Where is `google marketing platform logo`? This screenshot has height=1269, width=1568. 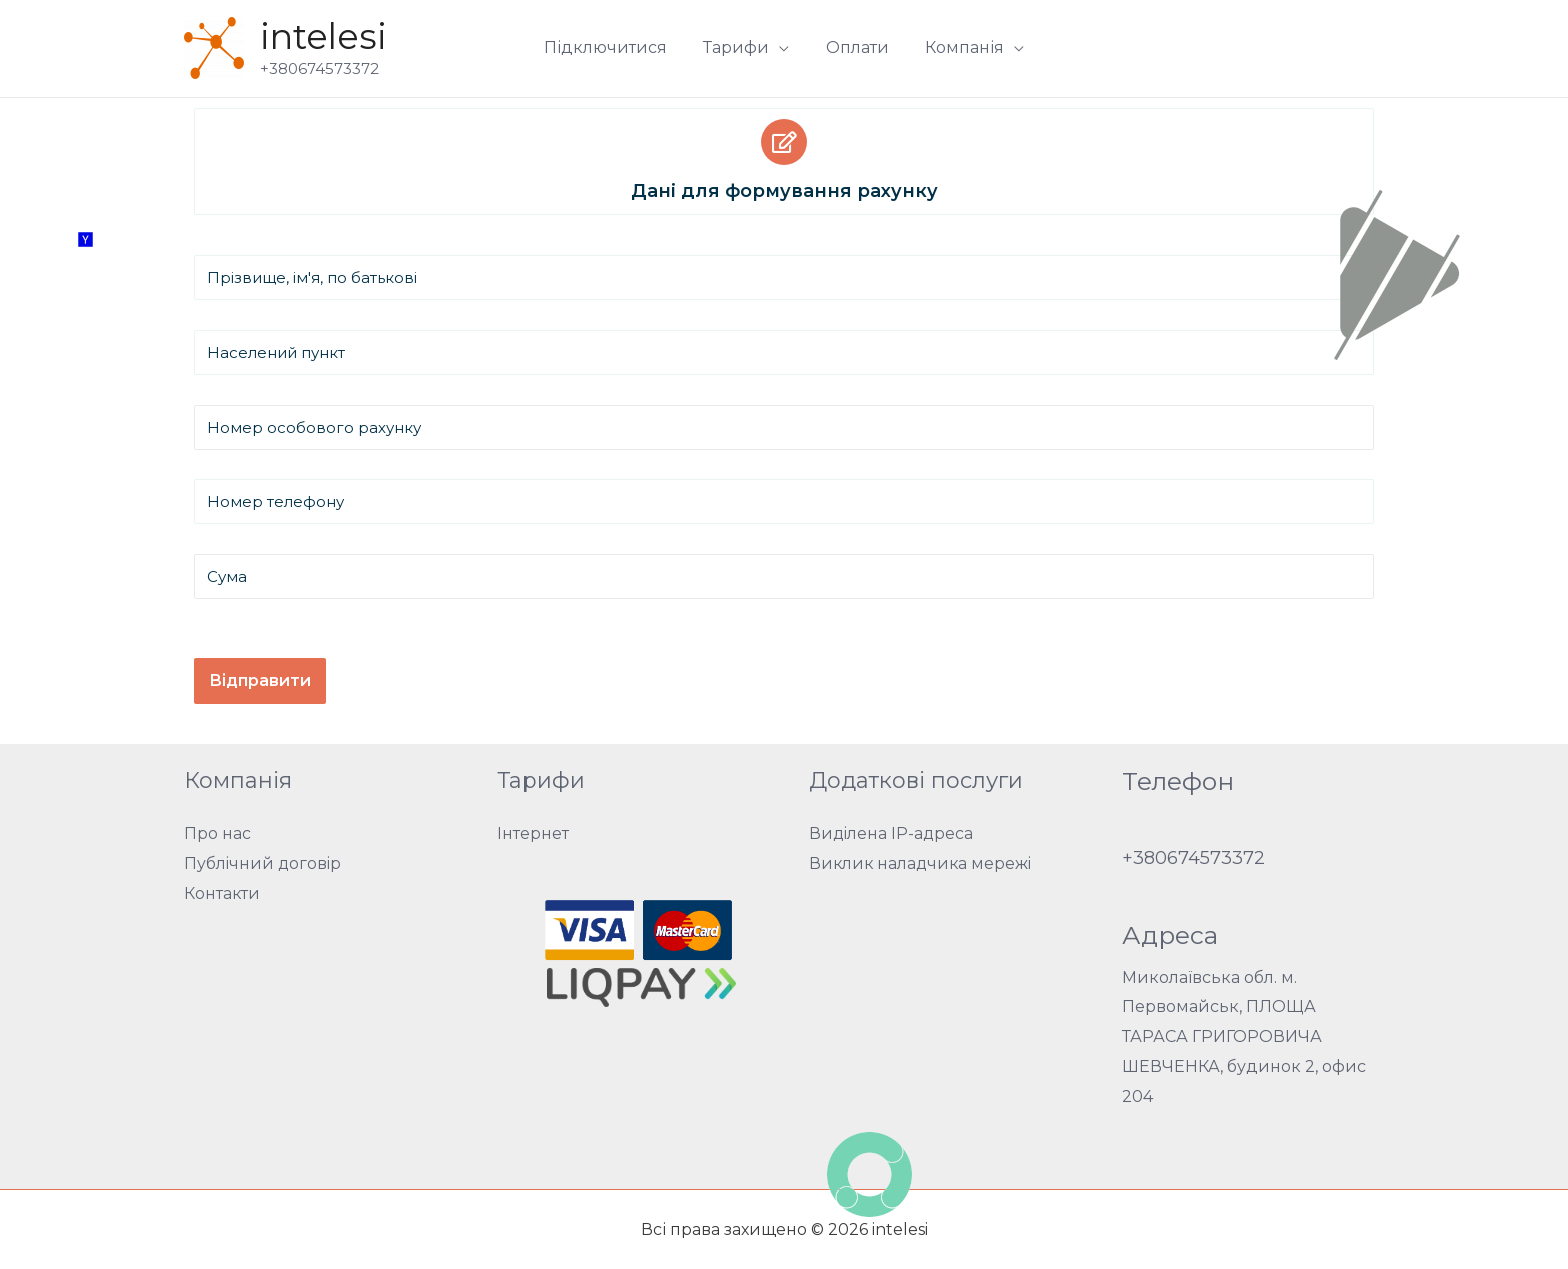 google marketing platform logo is located at coordinates (869, 1174).